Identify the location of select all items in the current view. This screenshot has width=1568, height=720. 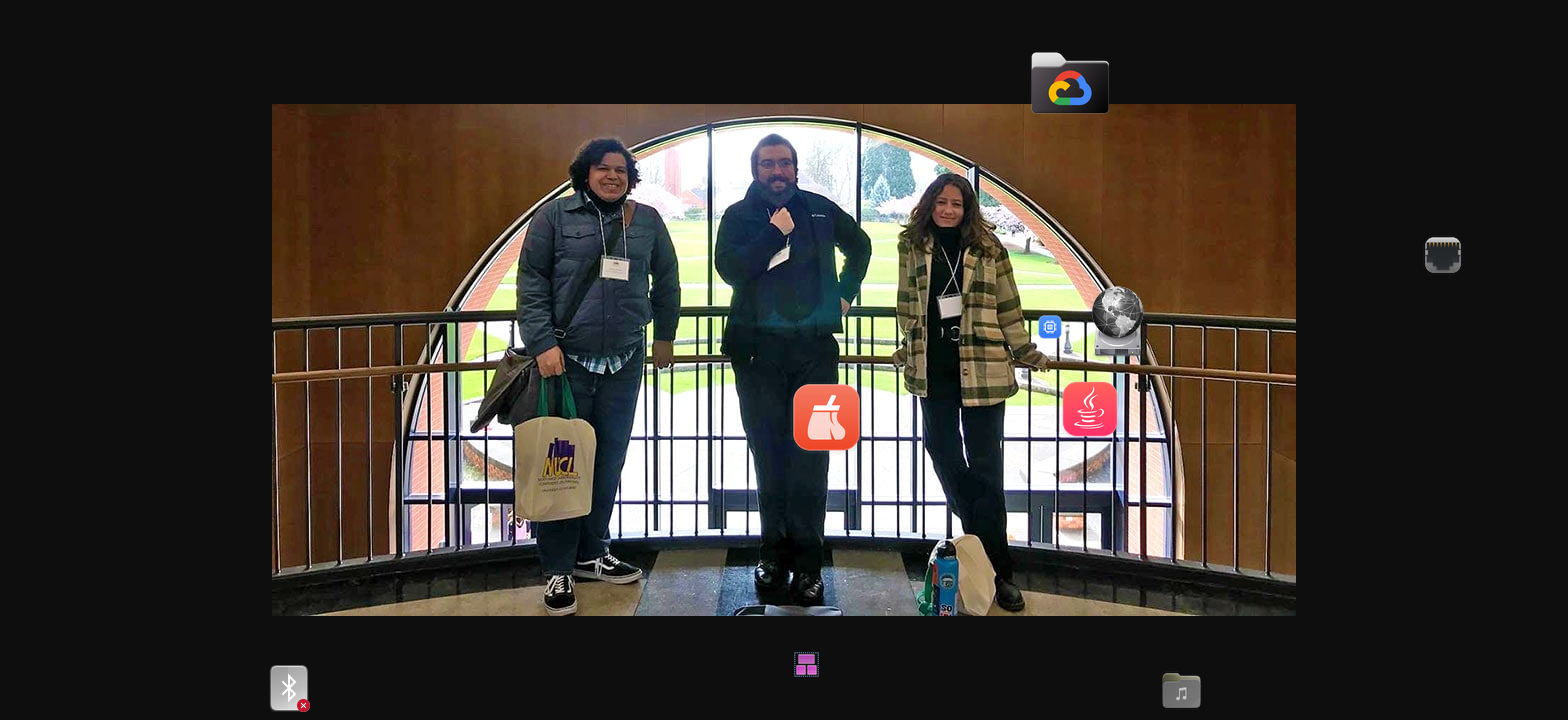
(806, 664).